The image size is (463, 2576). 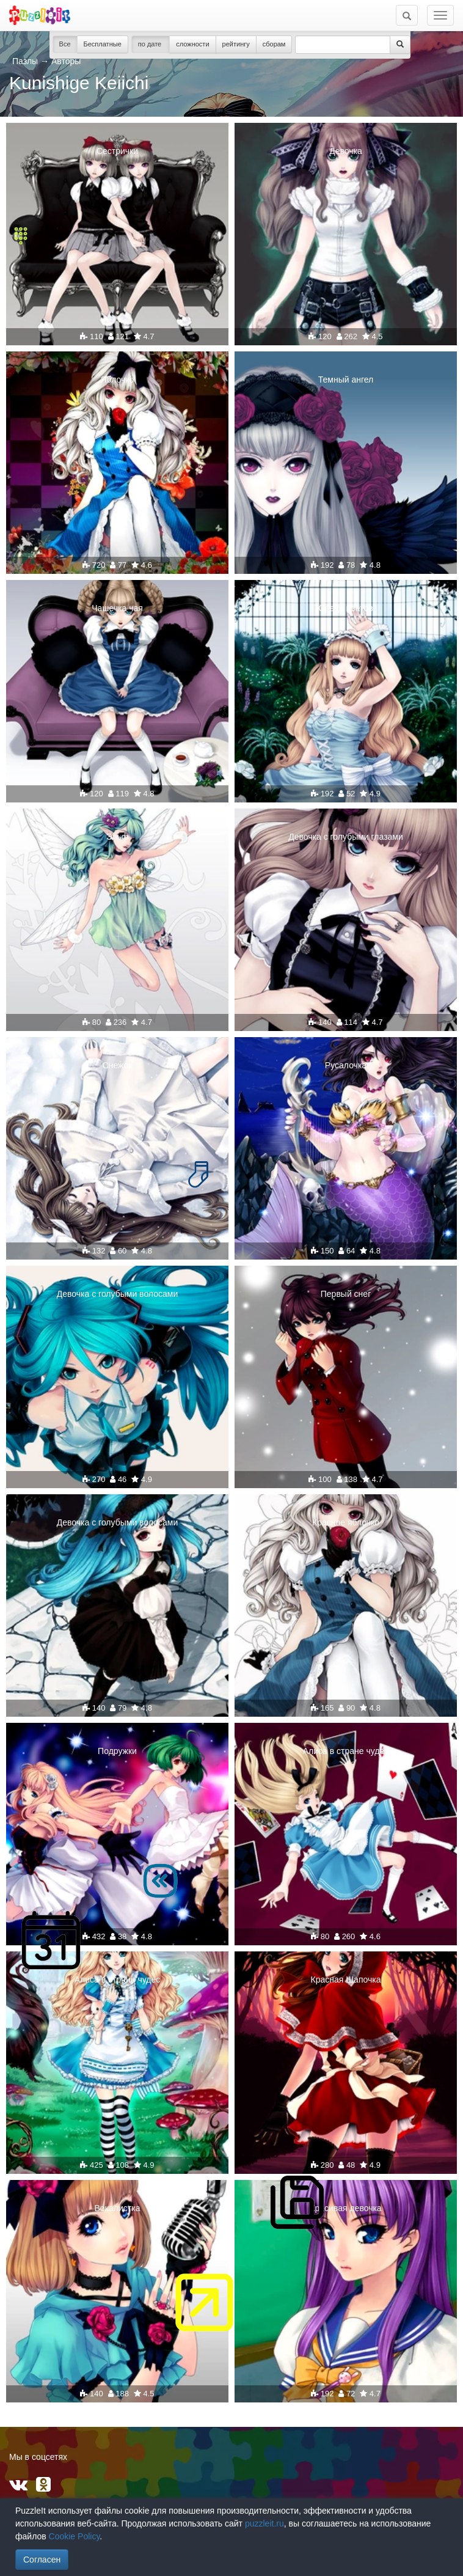 I want to click on view or select a specific date, so click(x=51, y=1940).